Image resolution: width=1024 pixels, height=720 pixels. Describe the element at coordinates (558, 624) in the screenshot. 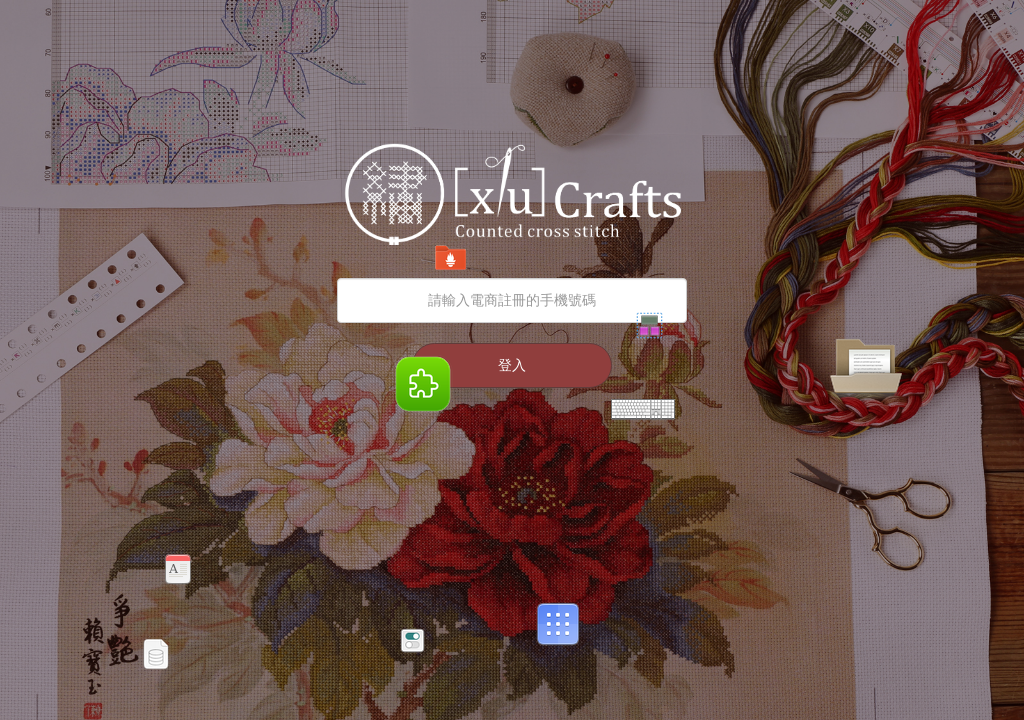

I see `open the app launcher or application grid` at that location.